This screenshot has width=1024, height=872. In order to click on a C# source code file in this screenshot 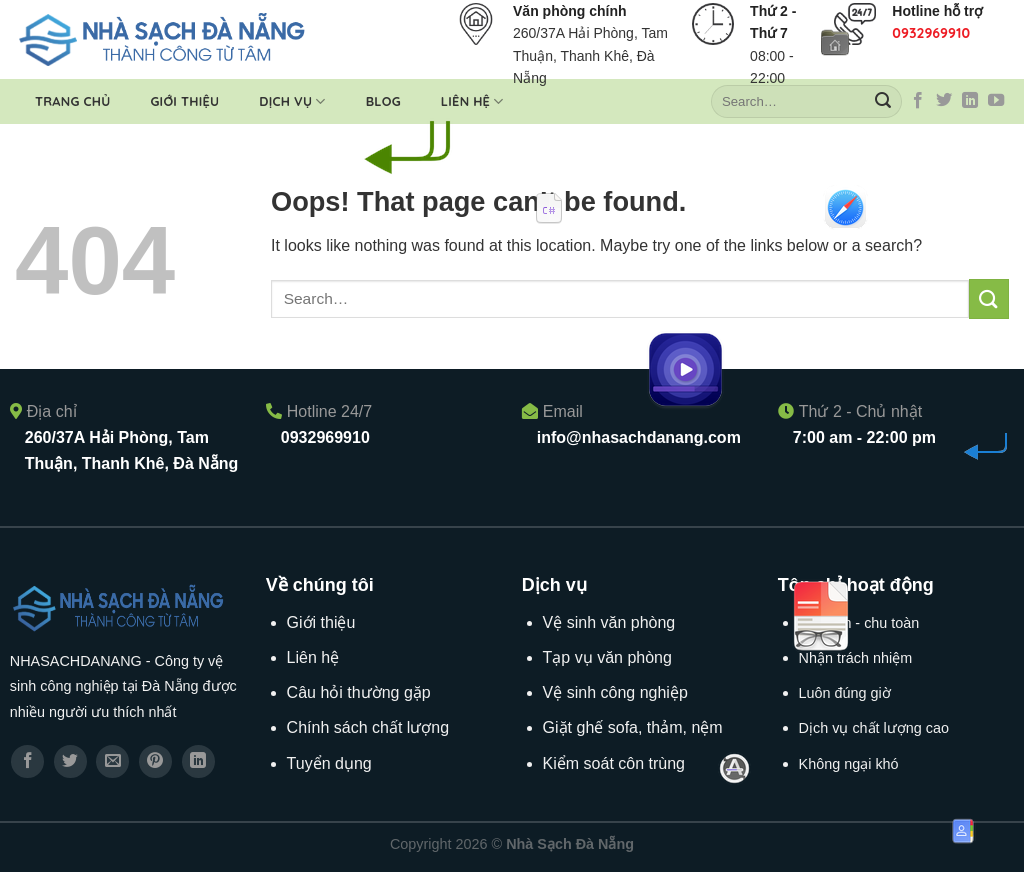, I will do `click(549, 208)`.